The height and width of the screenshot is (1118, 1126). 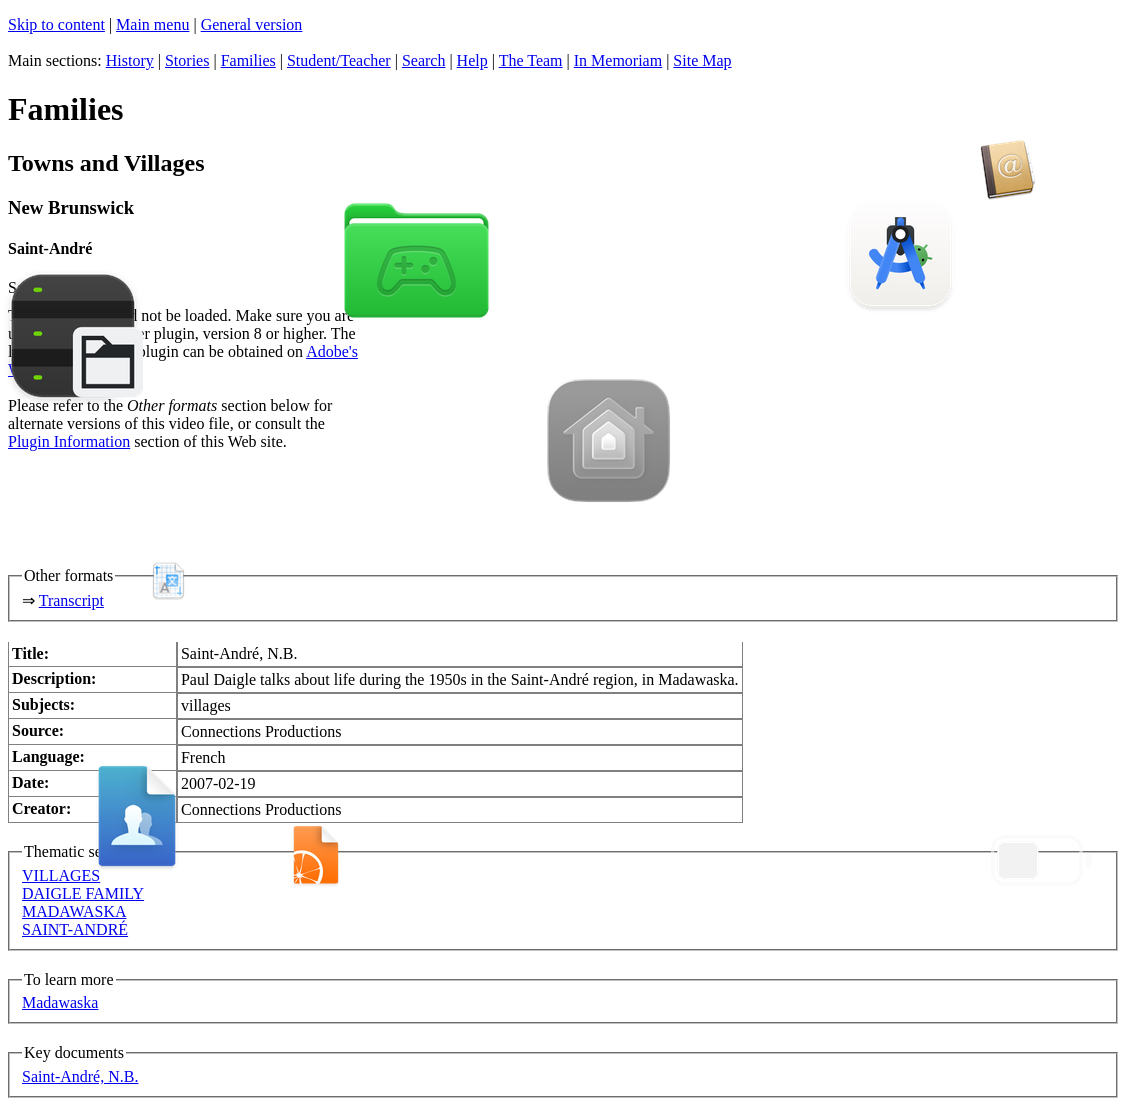 I want to click on a gettext translation template file (.pot), so click(x=168, y=580).